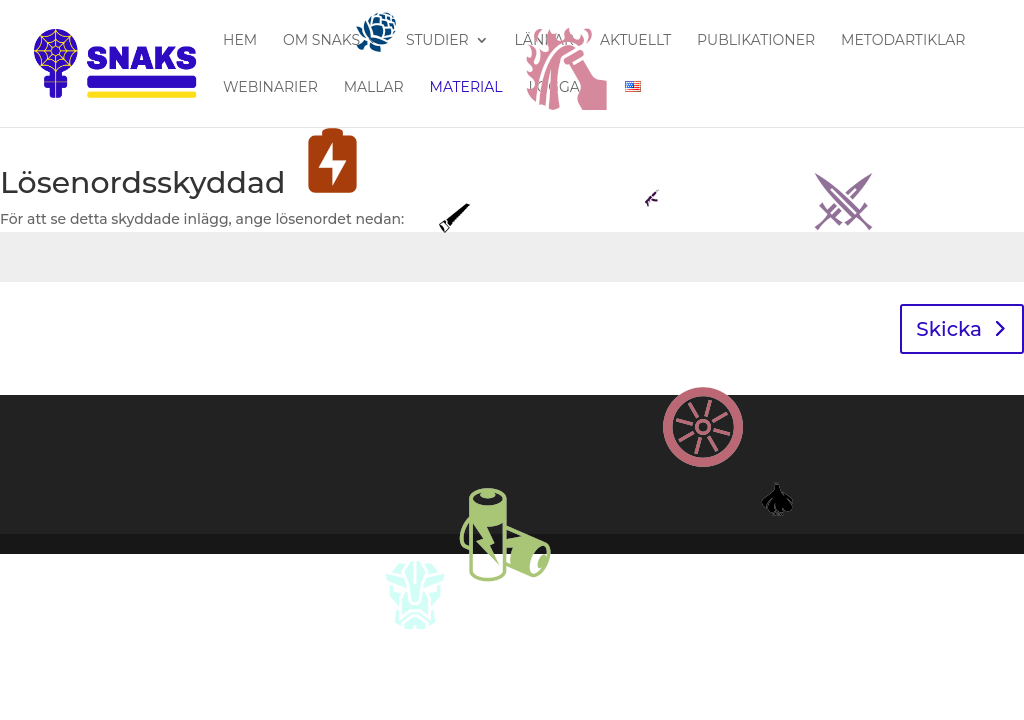 The width and height of the screenshot is (1024, 720). I want to click on indicates combat or battle mode, so click(843, 202).